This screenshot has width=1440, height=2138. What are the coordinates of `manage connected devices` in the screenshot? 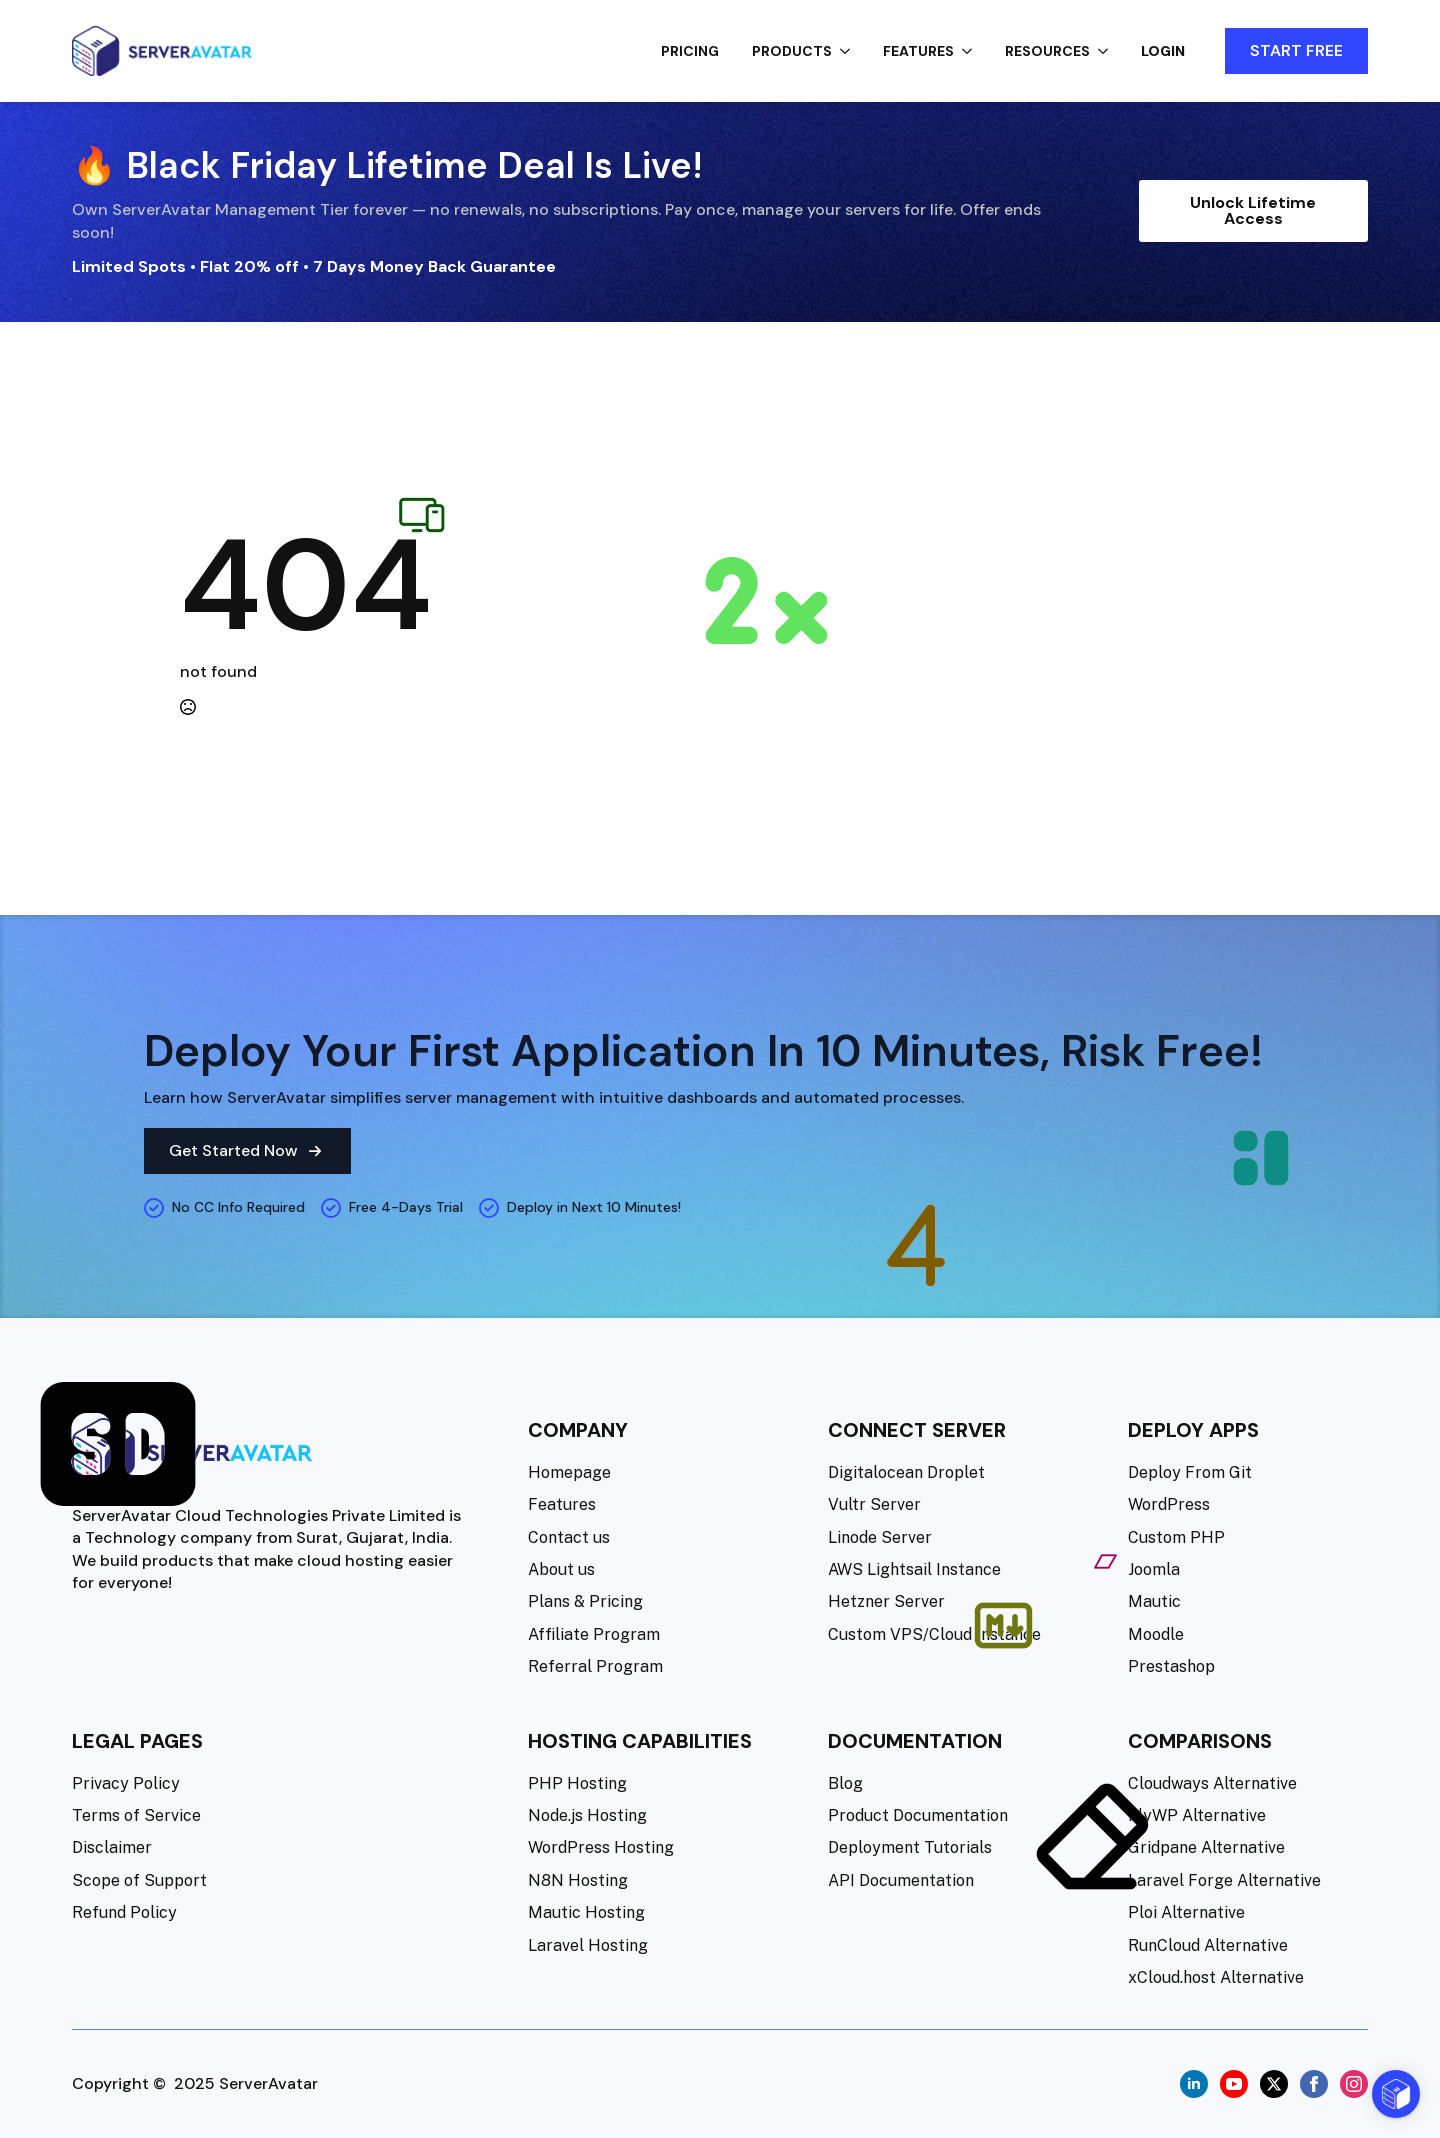 It's located at (421, 515).